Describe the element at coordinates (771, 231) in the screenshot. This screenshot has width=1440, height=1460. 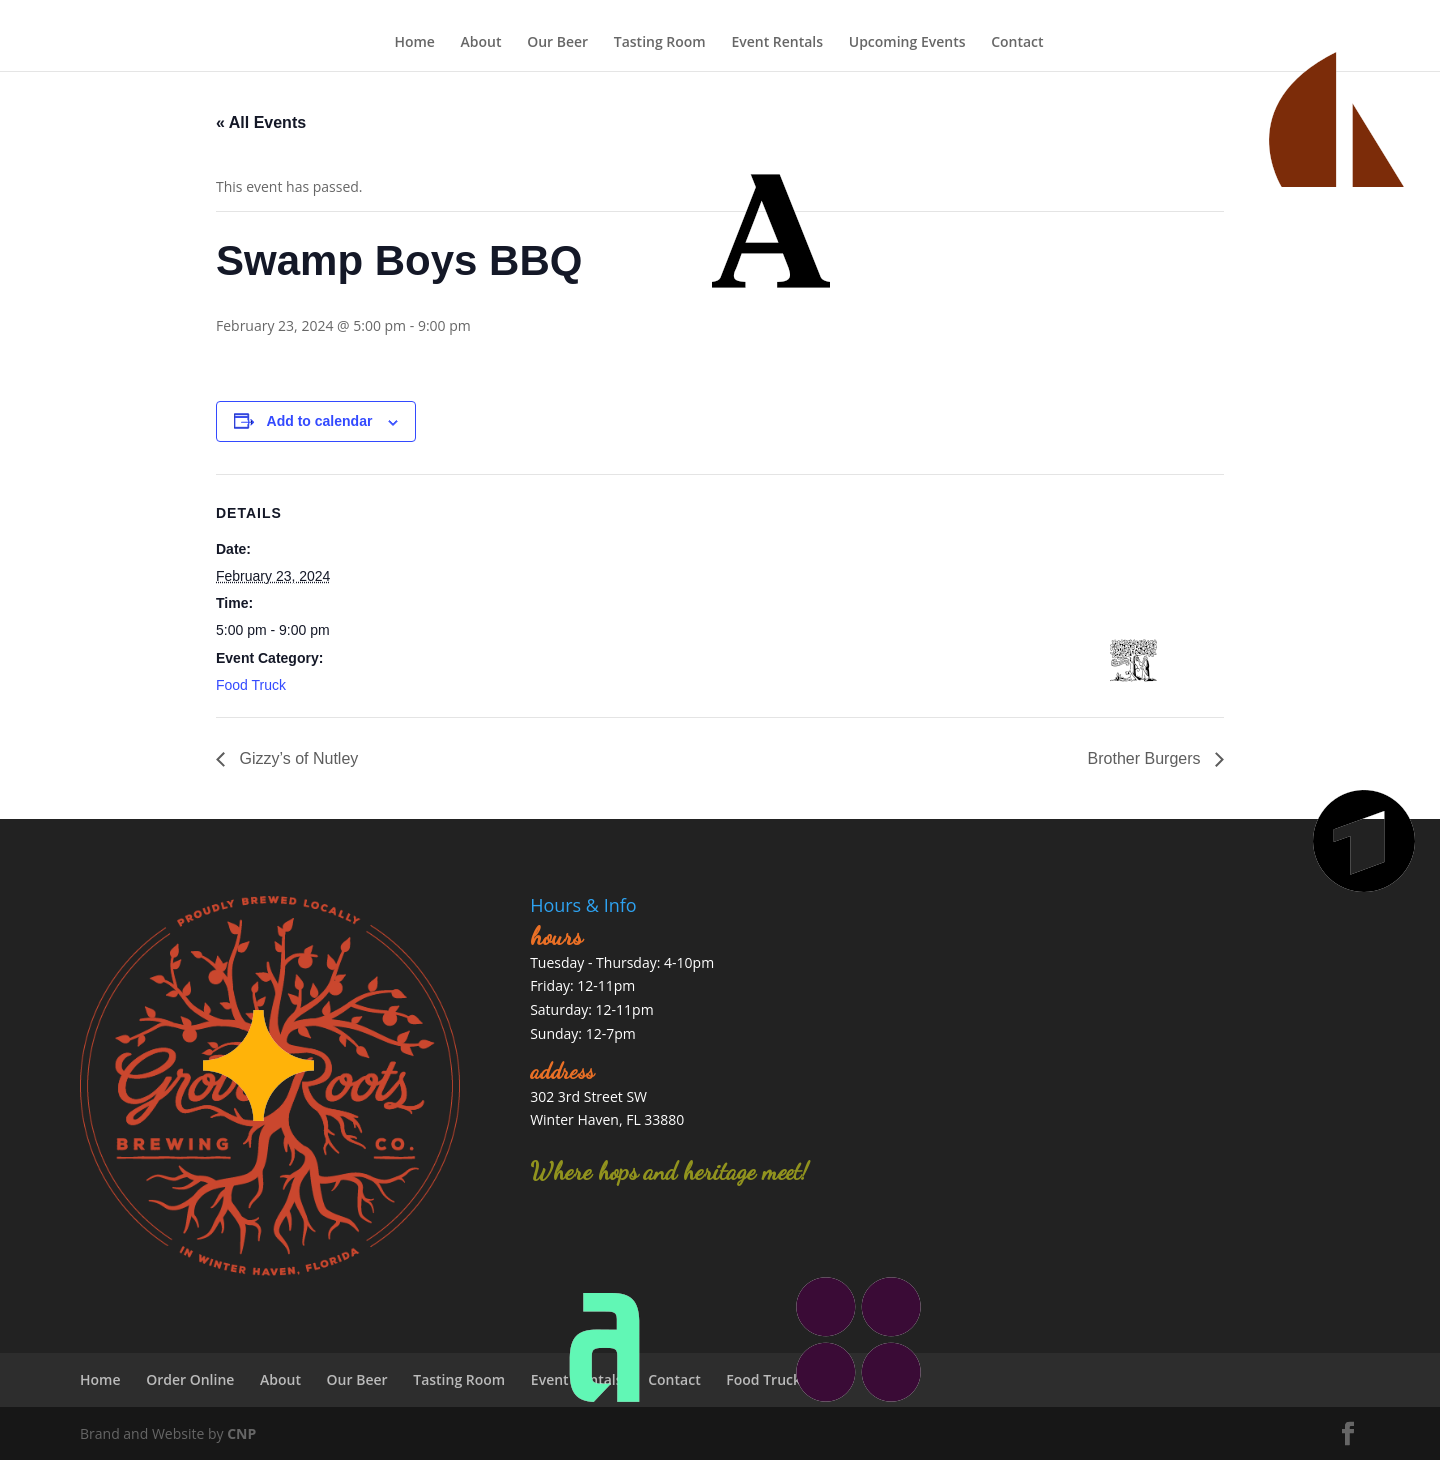
I see `link to academia.edu profile` at that location.